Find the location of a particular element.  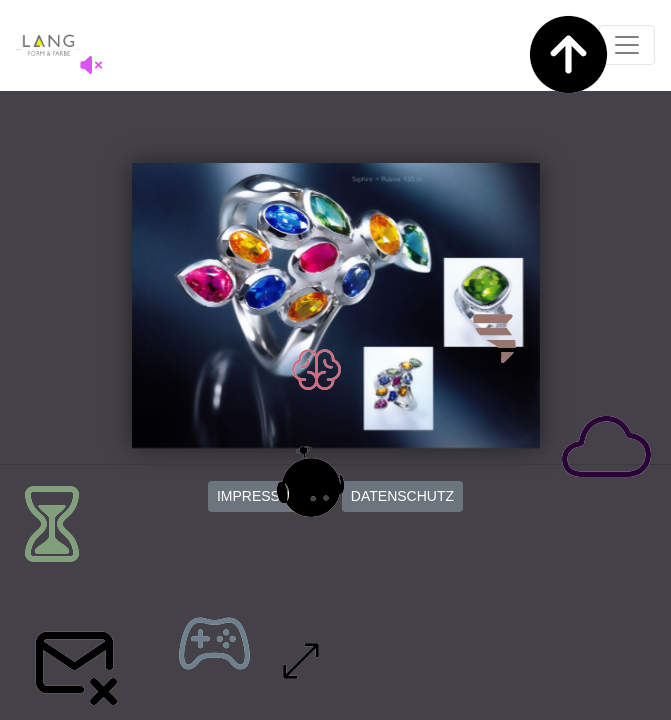

resize a window or element is located at coordinates (301, 661).